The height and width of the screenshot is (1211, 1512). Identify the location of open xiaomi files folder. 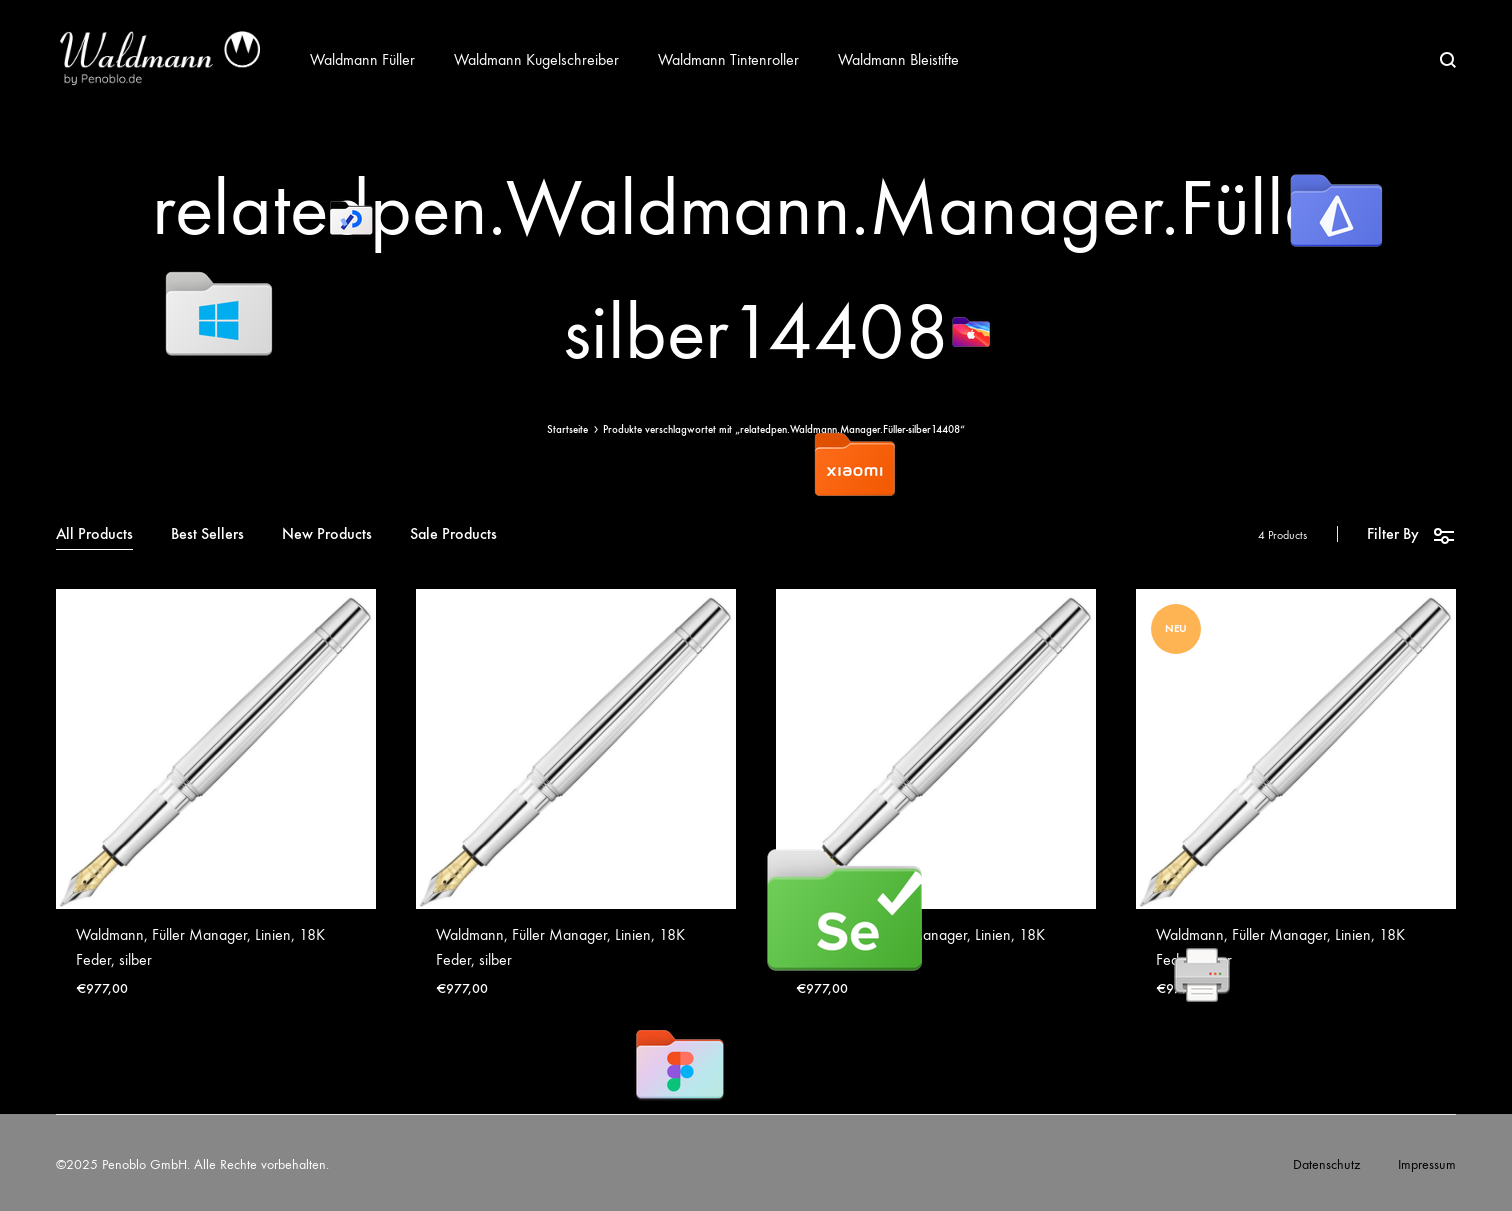
(854, 466).